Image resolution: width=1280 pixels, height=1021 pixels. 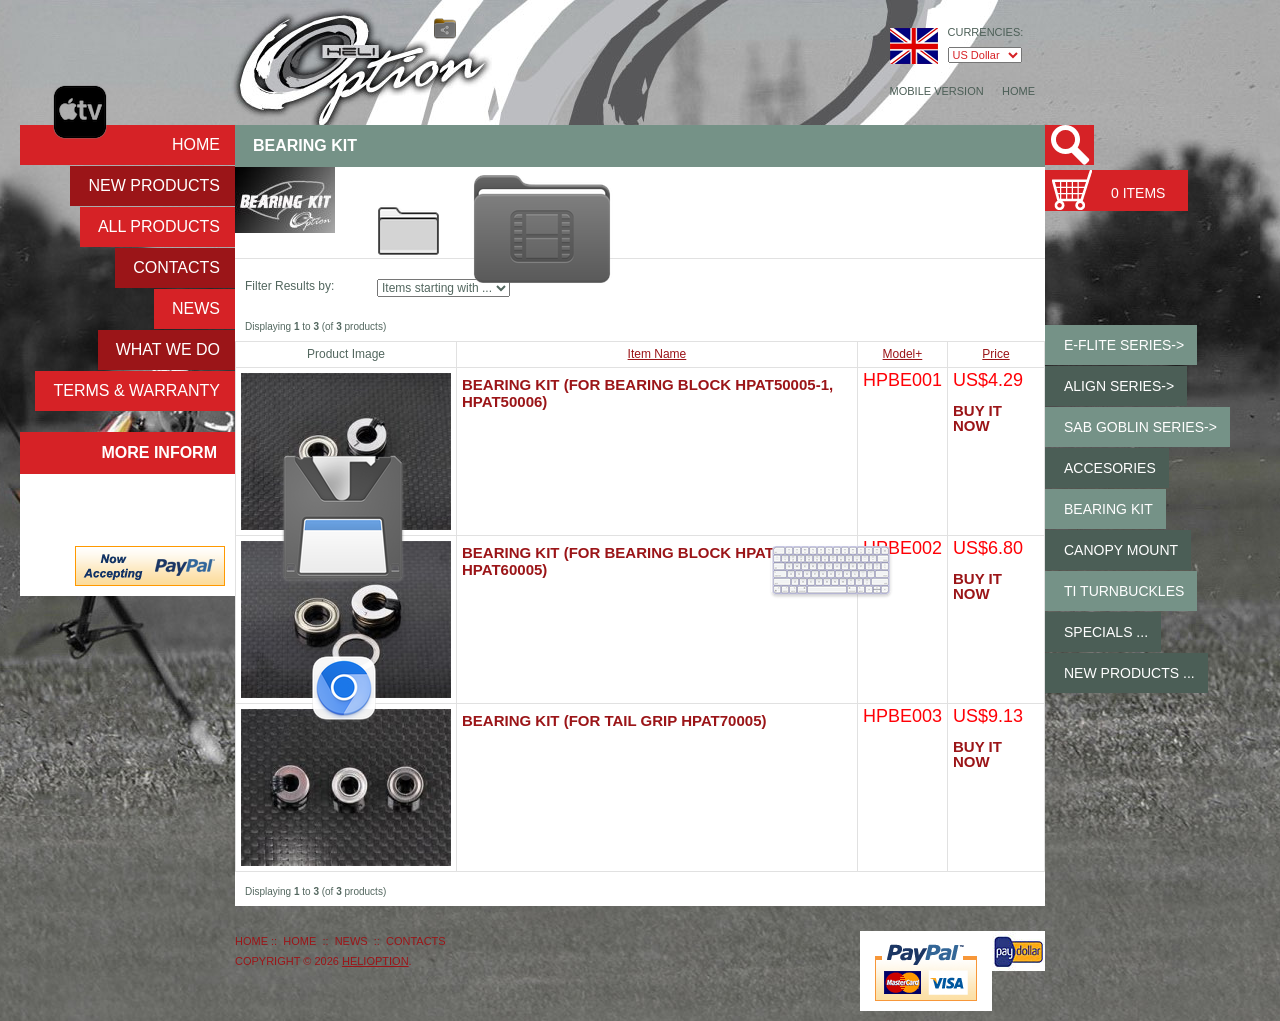 I want to click on selected folder in mail sidebar, so click(x=408, y=230).